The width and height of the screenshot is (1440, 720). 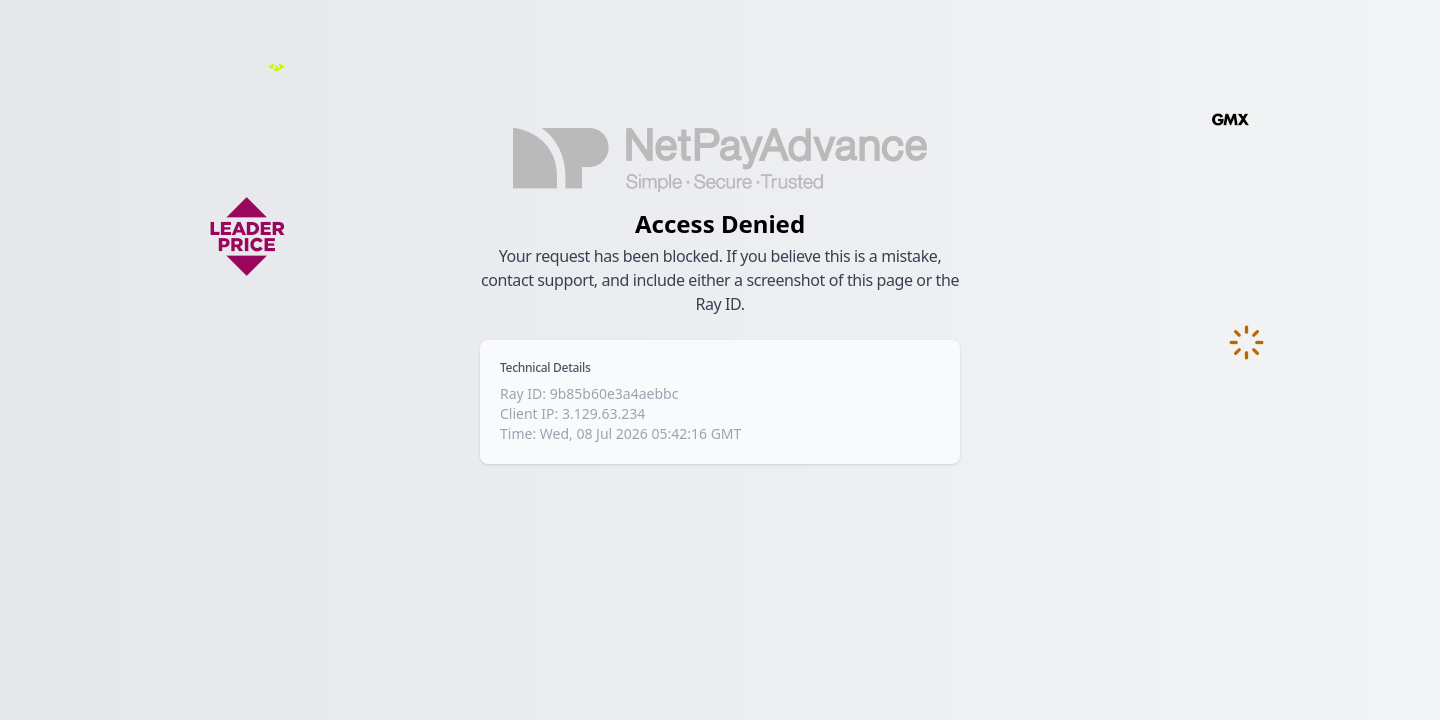 I want to click on leader price brand logo, so click(x=247, y=236).